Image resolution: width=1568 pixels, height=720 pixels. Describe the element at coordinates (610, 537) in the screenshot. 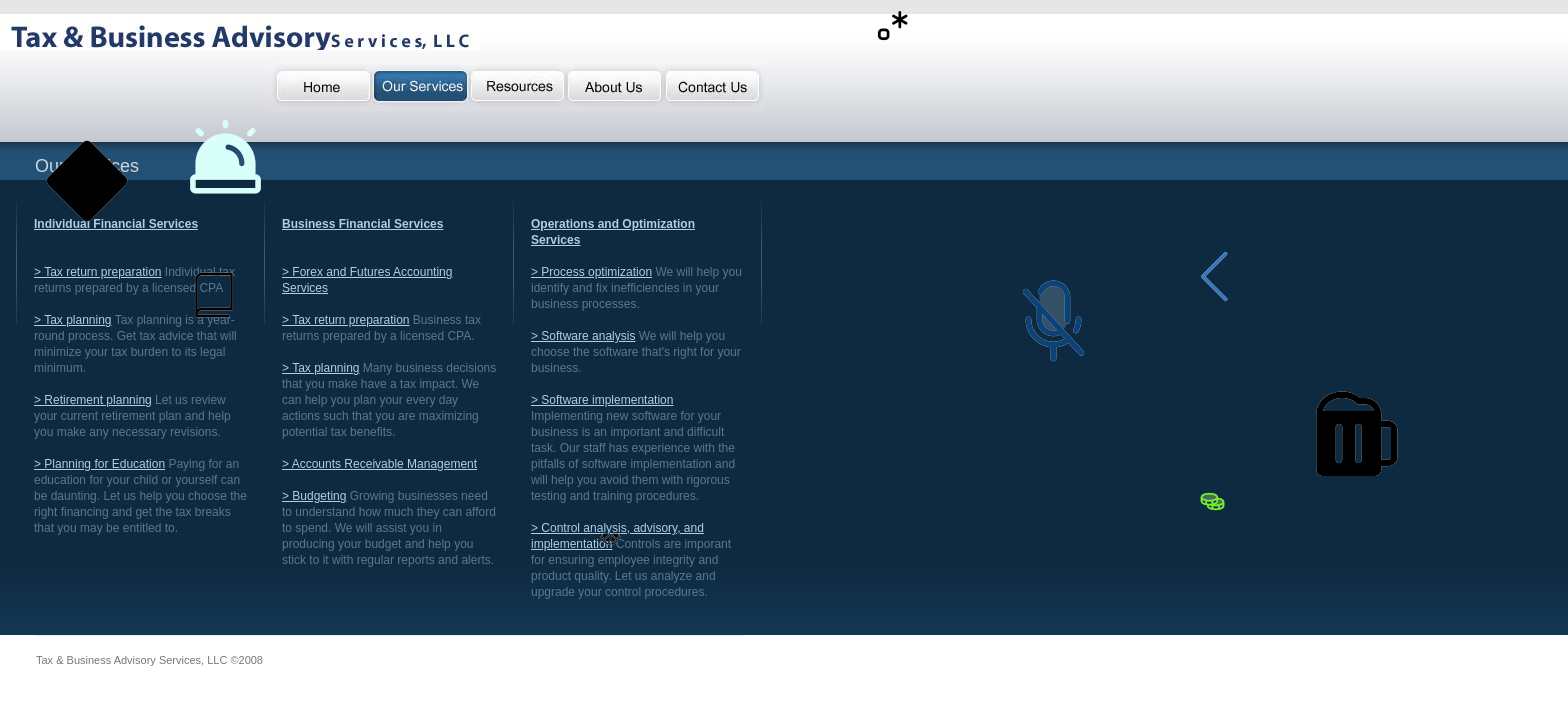

I see `indicates citrus or fruit-related content` at that location.